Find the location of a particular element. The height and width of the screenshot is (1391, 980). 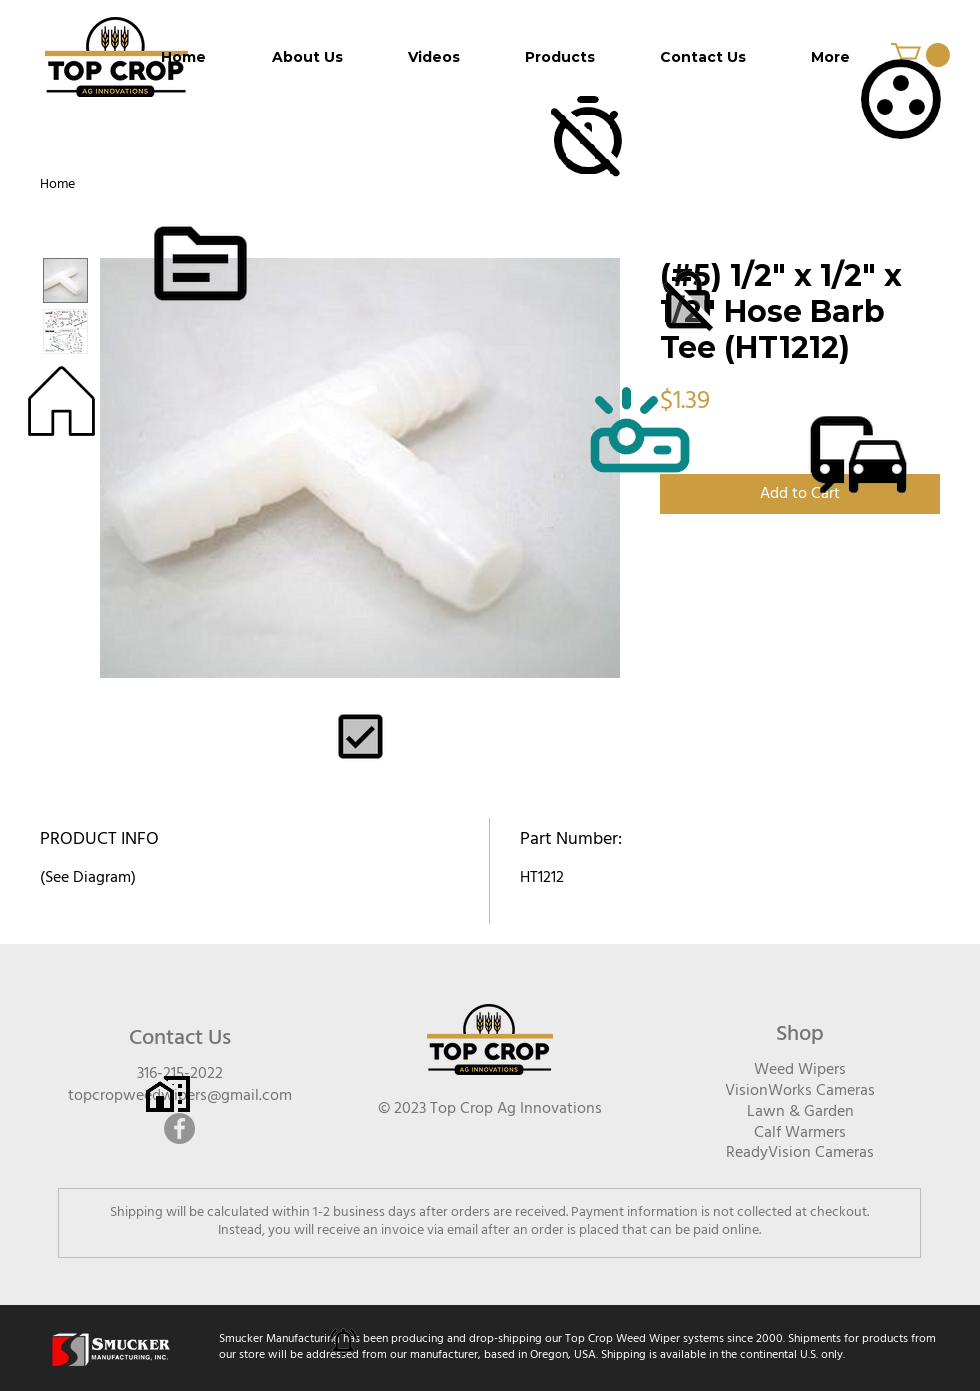

indicates an unencrypted or insecure connection is located at coordinates (688, 301).